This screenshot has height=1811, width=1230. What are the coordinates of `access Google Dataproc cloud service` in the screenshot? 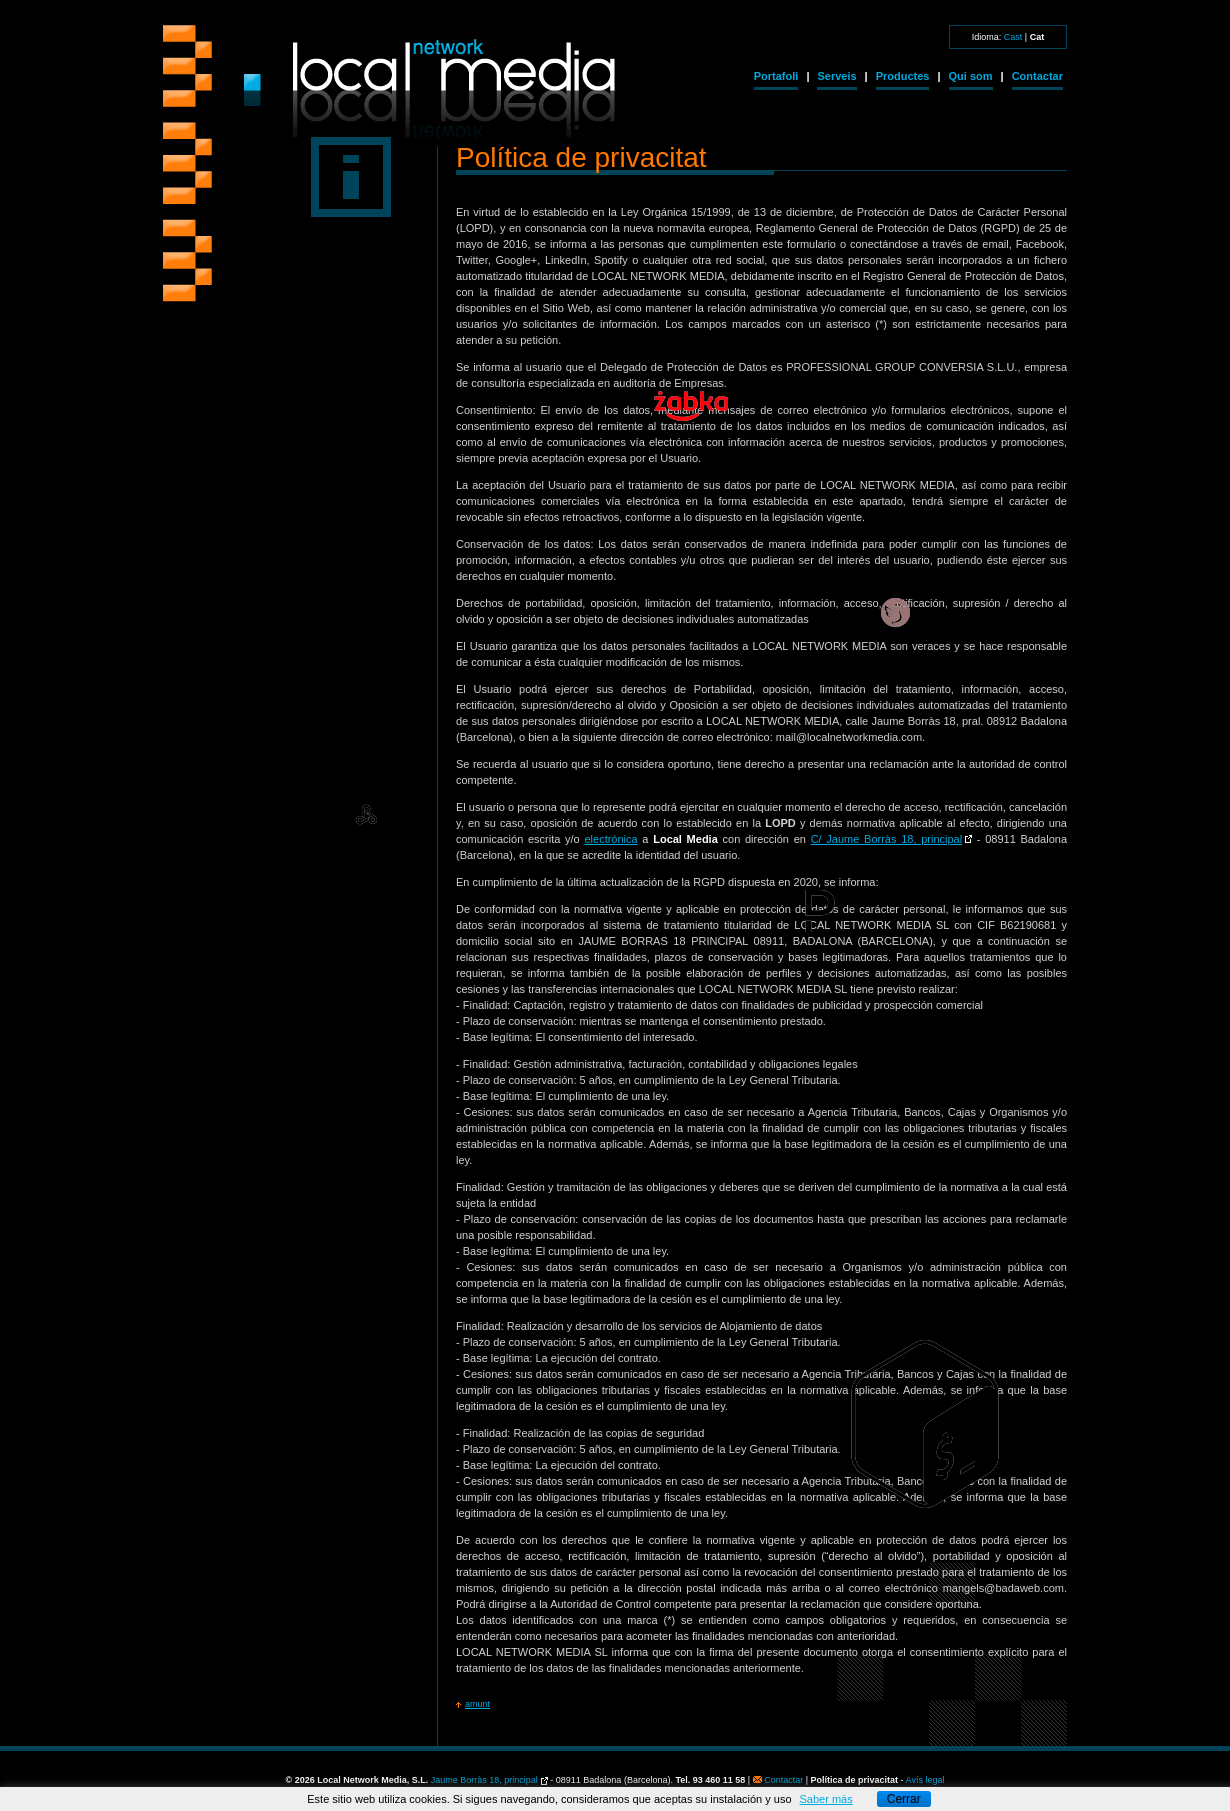 It's located at (366, 814).